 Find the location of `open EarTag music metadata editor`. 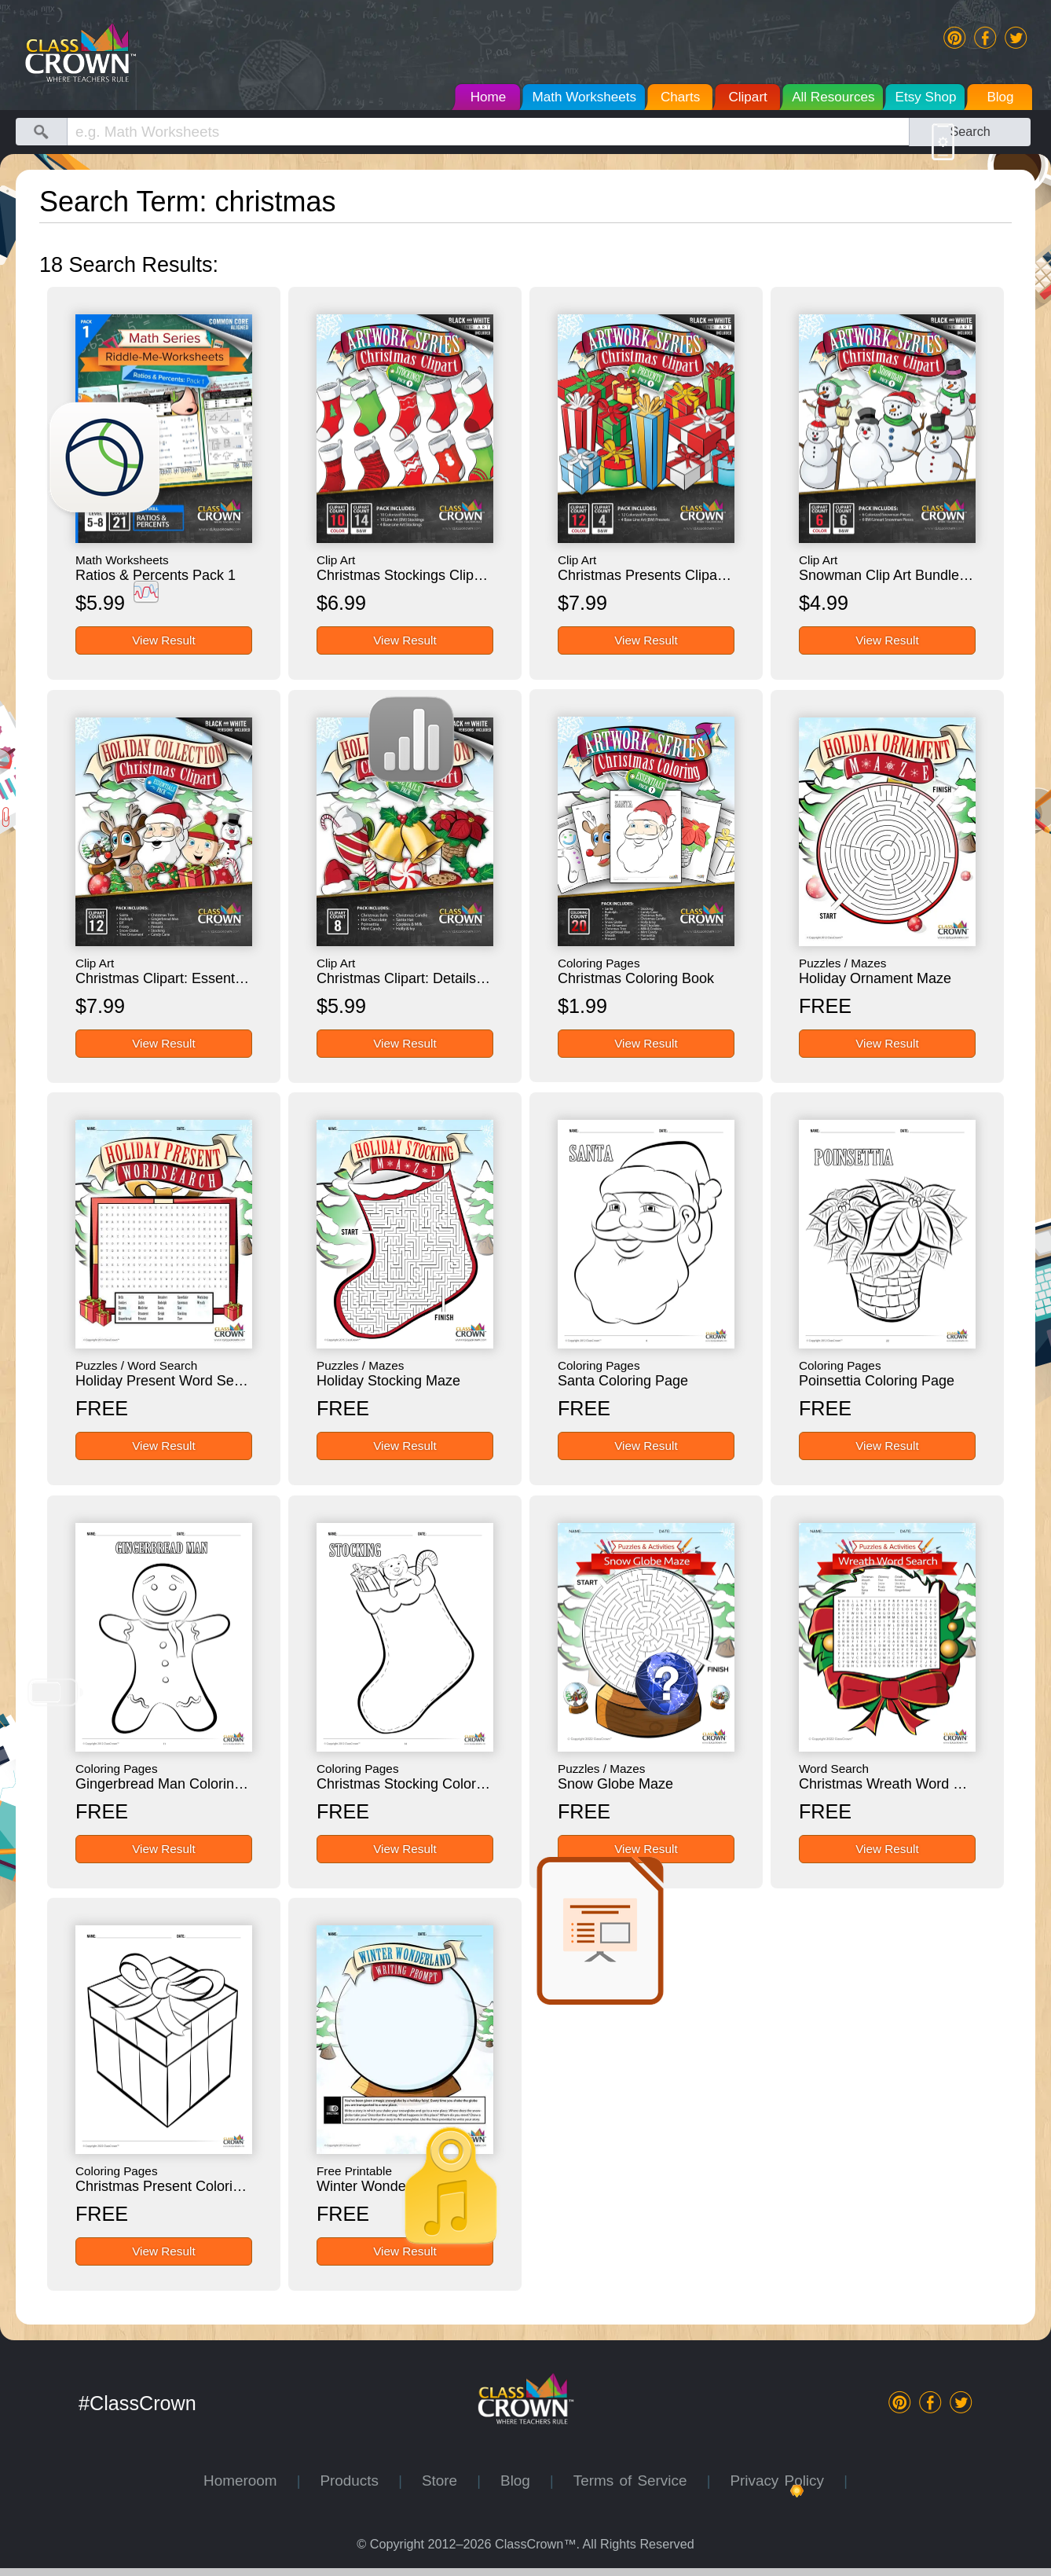

open EarTag music metadata editor is located at coordinates (451, 2185).